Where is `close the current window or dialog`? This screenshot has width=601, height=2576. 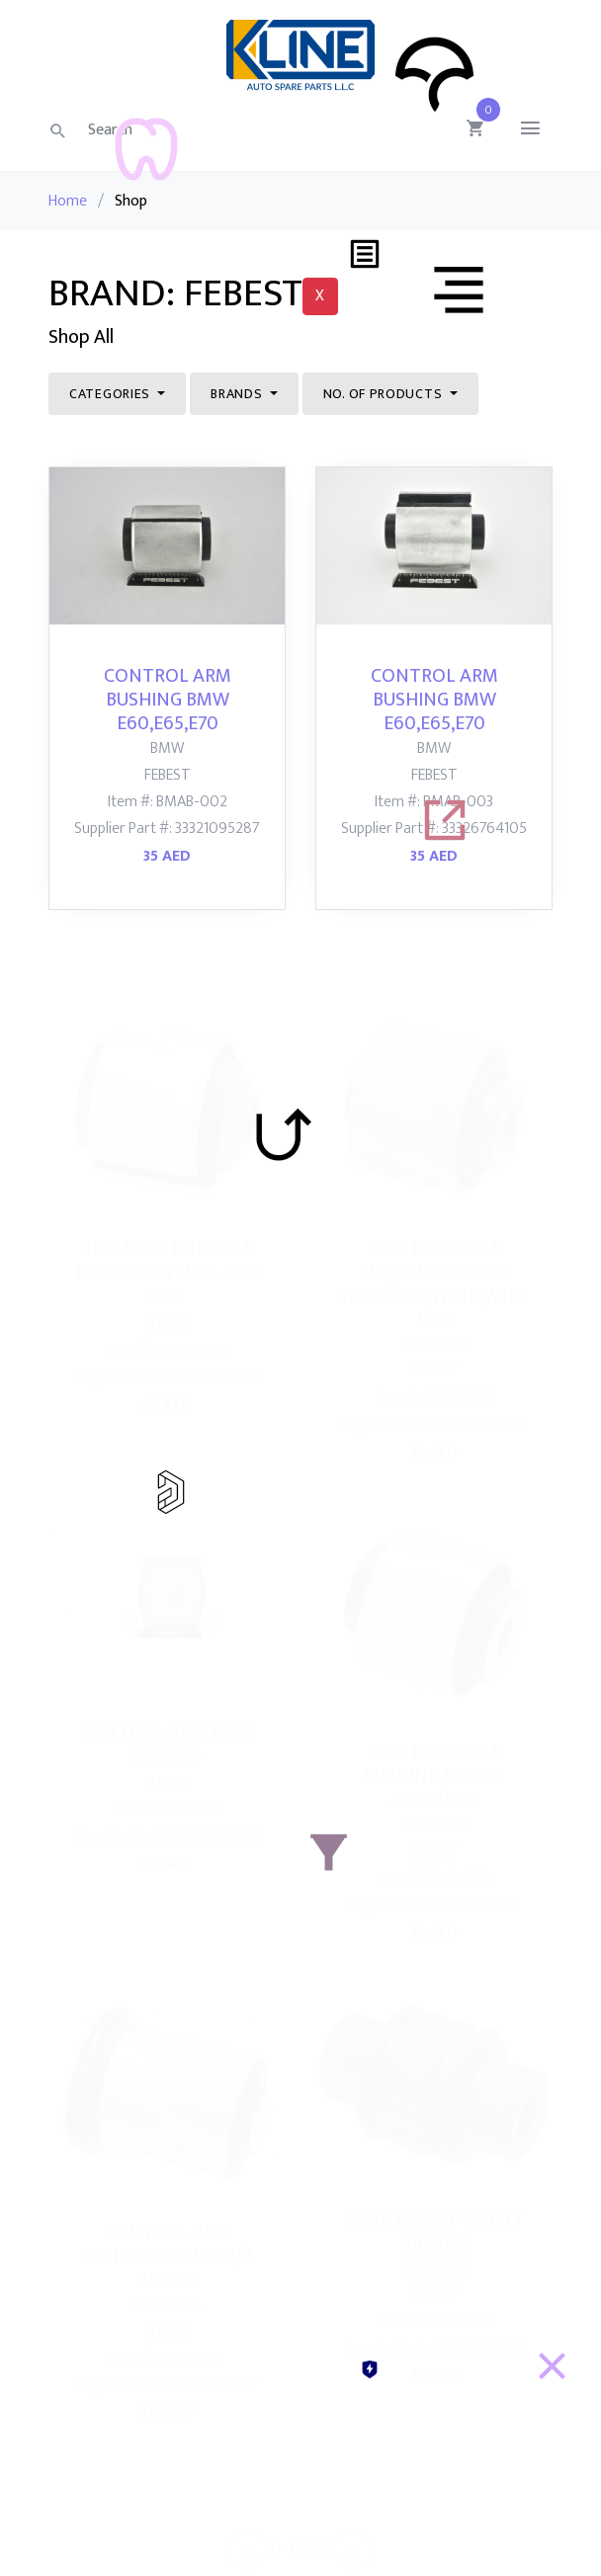 close the current window or dialog is located at coordinates (552, 2366).